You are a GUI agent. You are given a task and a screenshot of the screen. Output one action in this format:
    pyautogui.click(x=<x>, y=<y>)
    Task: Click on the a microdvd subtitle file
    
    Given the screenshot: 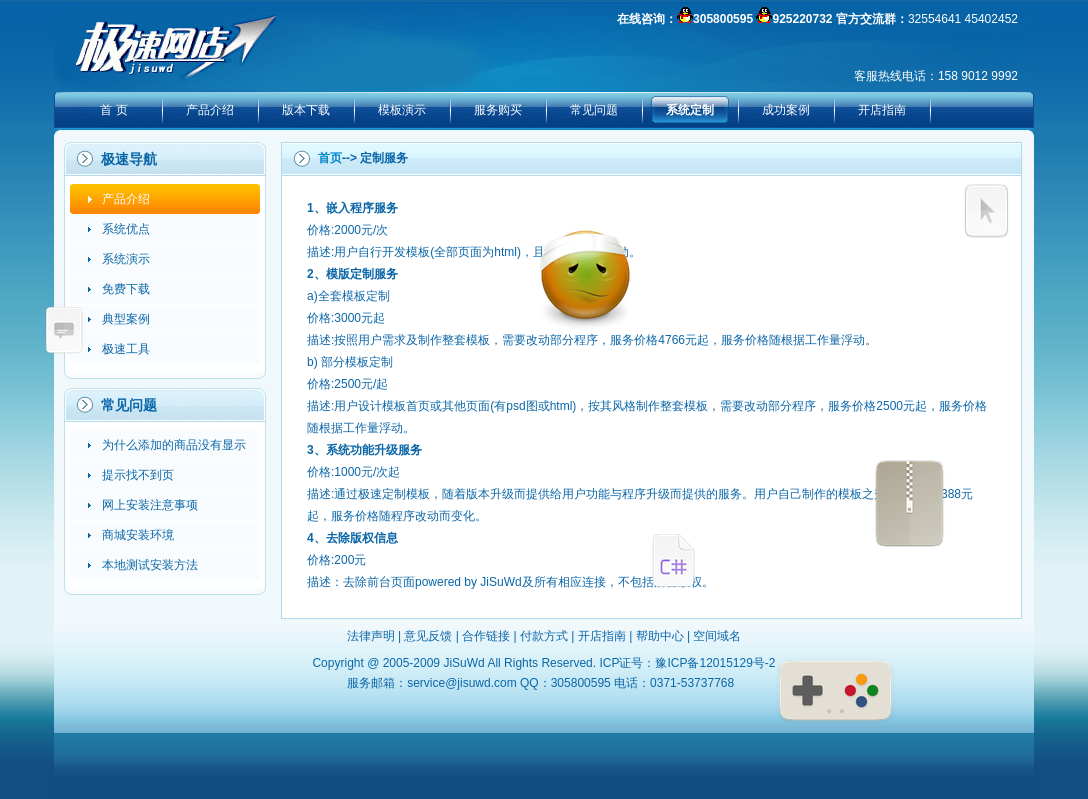 What is the action you would take?
    pyautogui.click(x=64, y=330)
    